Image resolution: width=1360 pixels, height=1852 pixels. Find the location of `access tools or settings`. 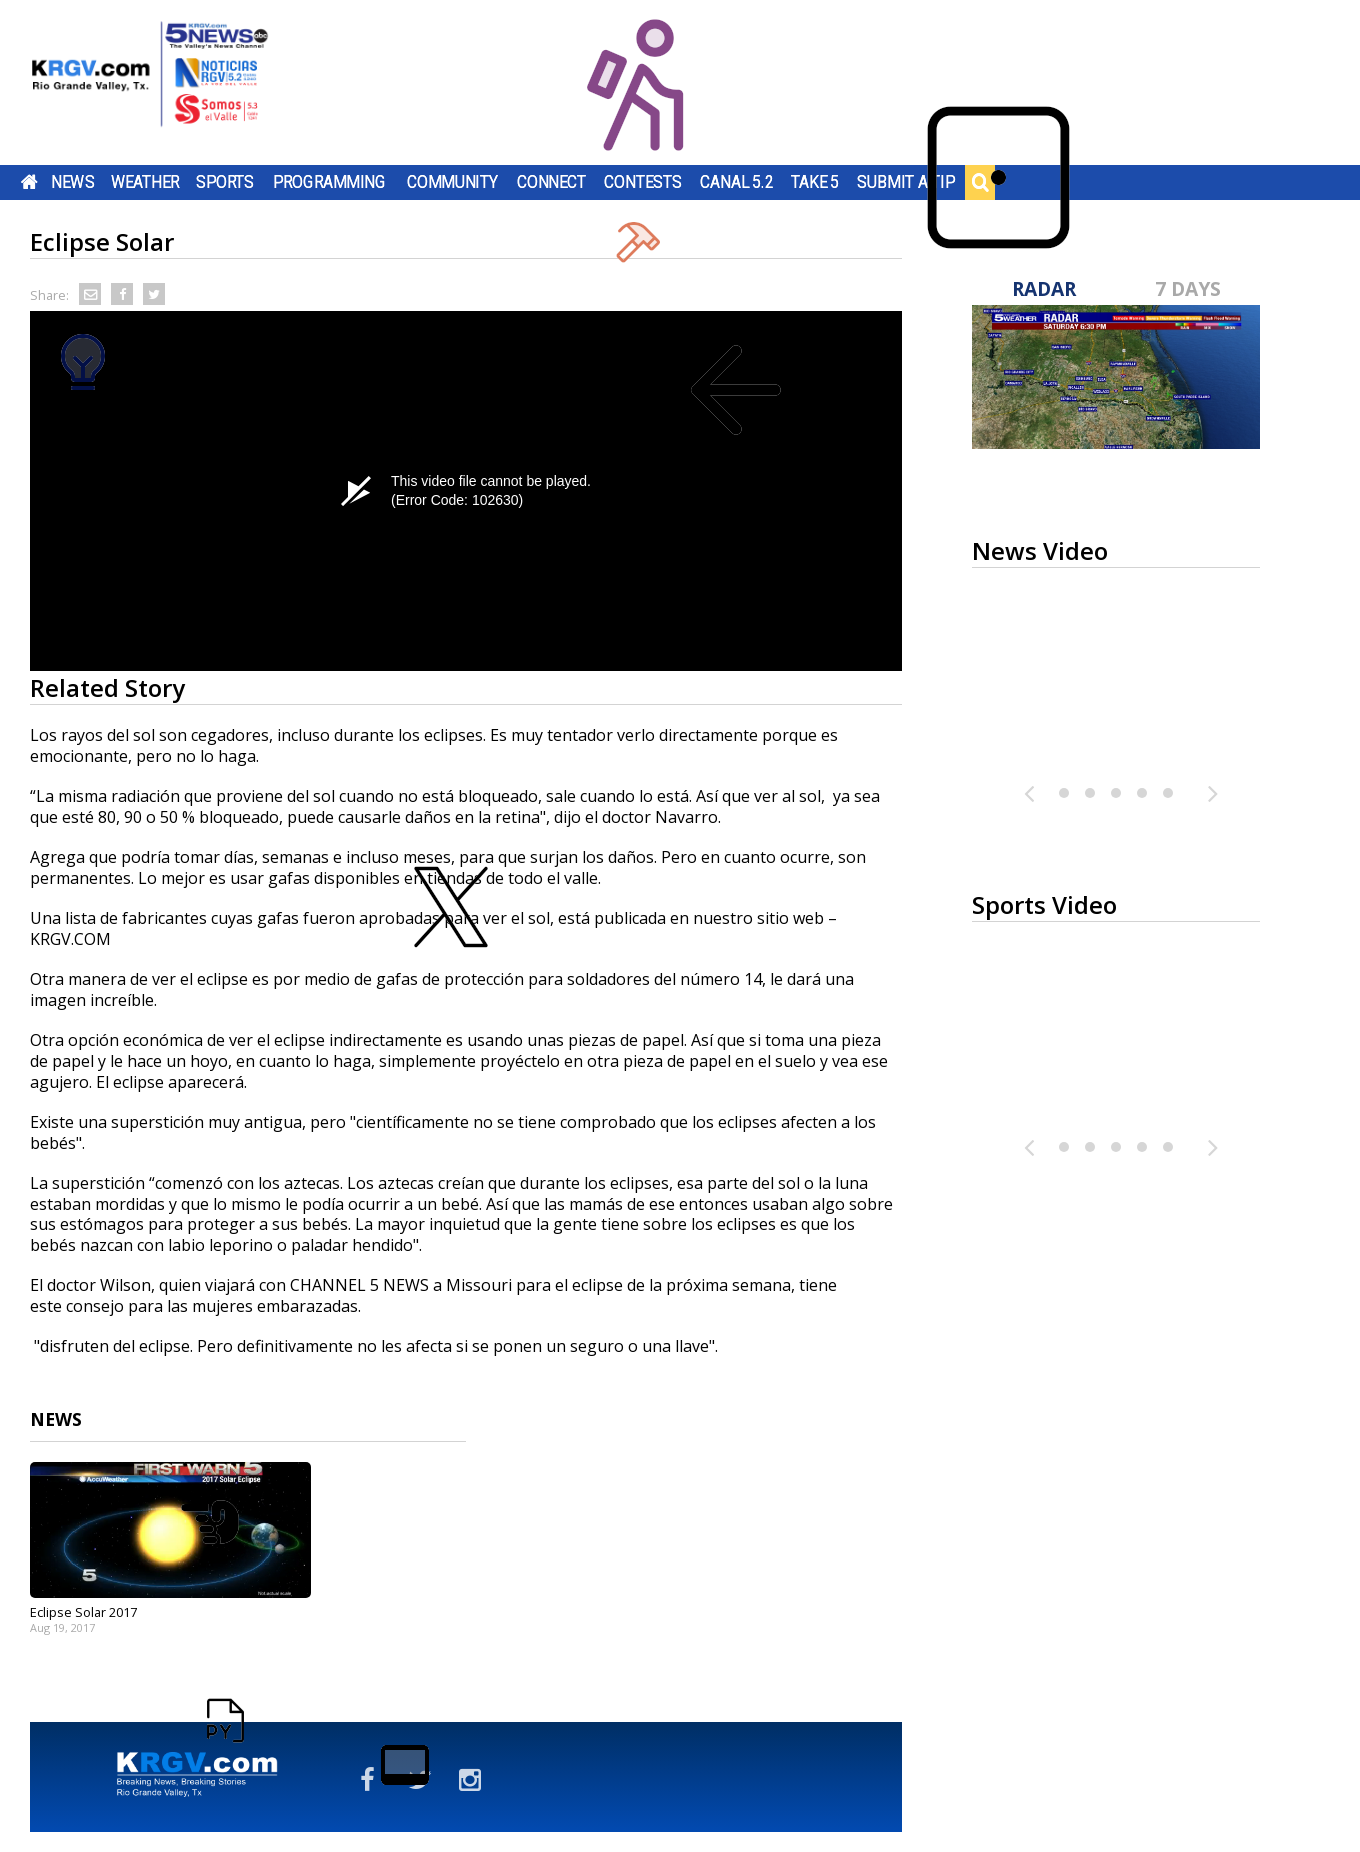

access tools or settings is located at coordinates (636, 243).